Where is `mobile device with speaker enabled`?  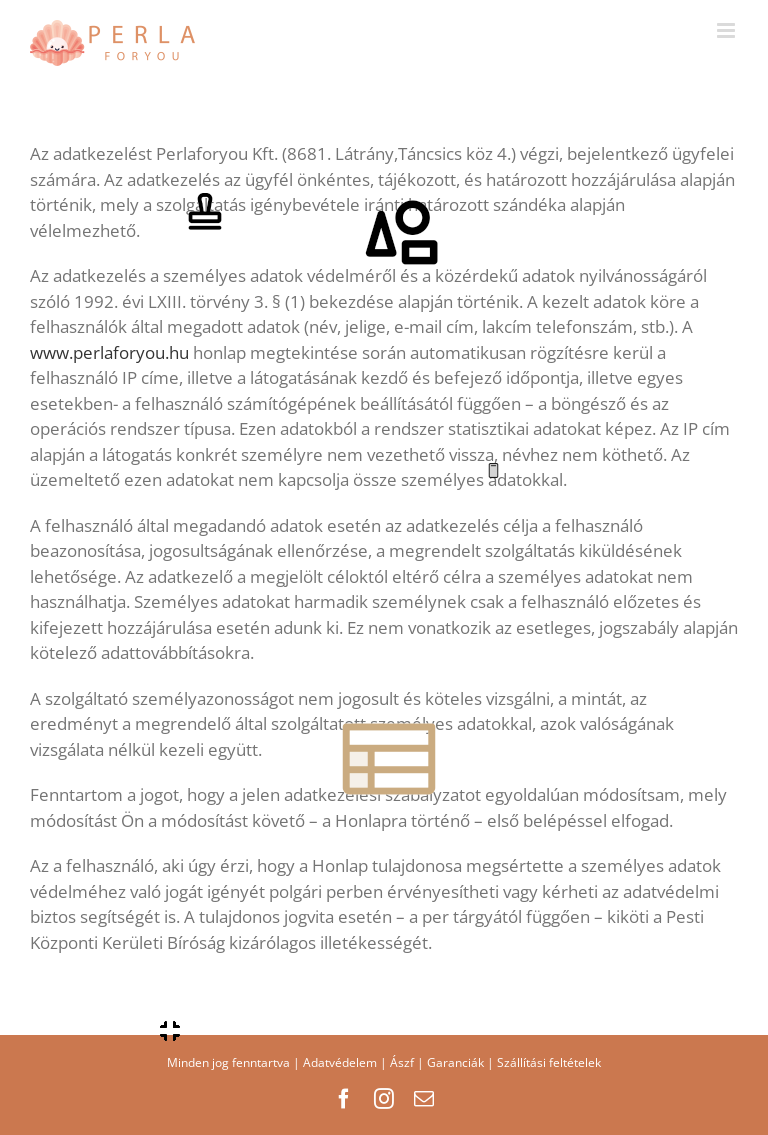 mobile device with speaker enabled is located at coordinates (493, 470).